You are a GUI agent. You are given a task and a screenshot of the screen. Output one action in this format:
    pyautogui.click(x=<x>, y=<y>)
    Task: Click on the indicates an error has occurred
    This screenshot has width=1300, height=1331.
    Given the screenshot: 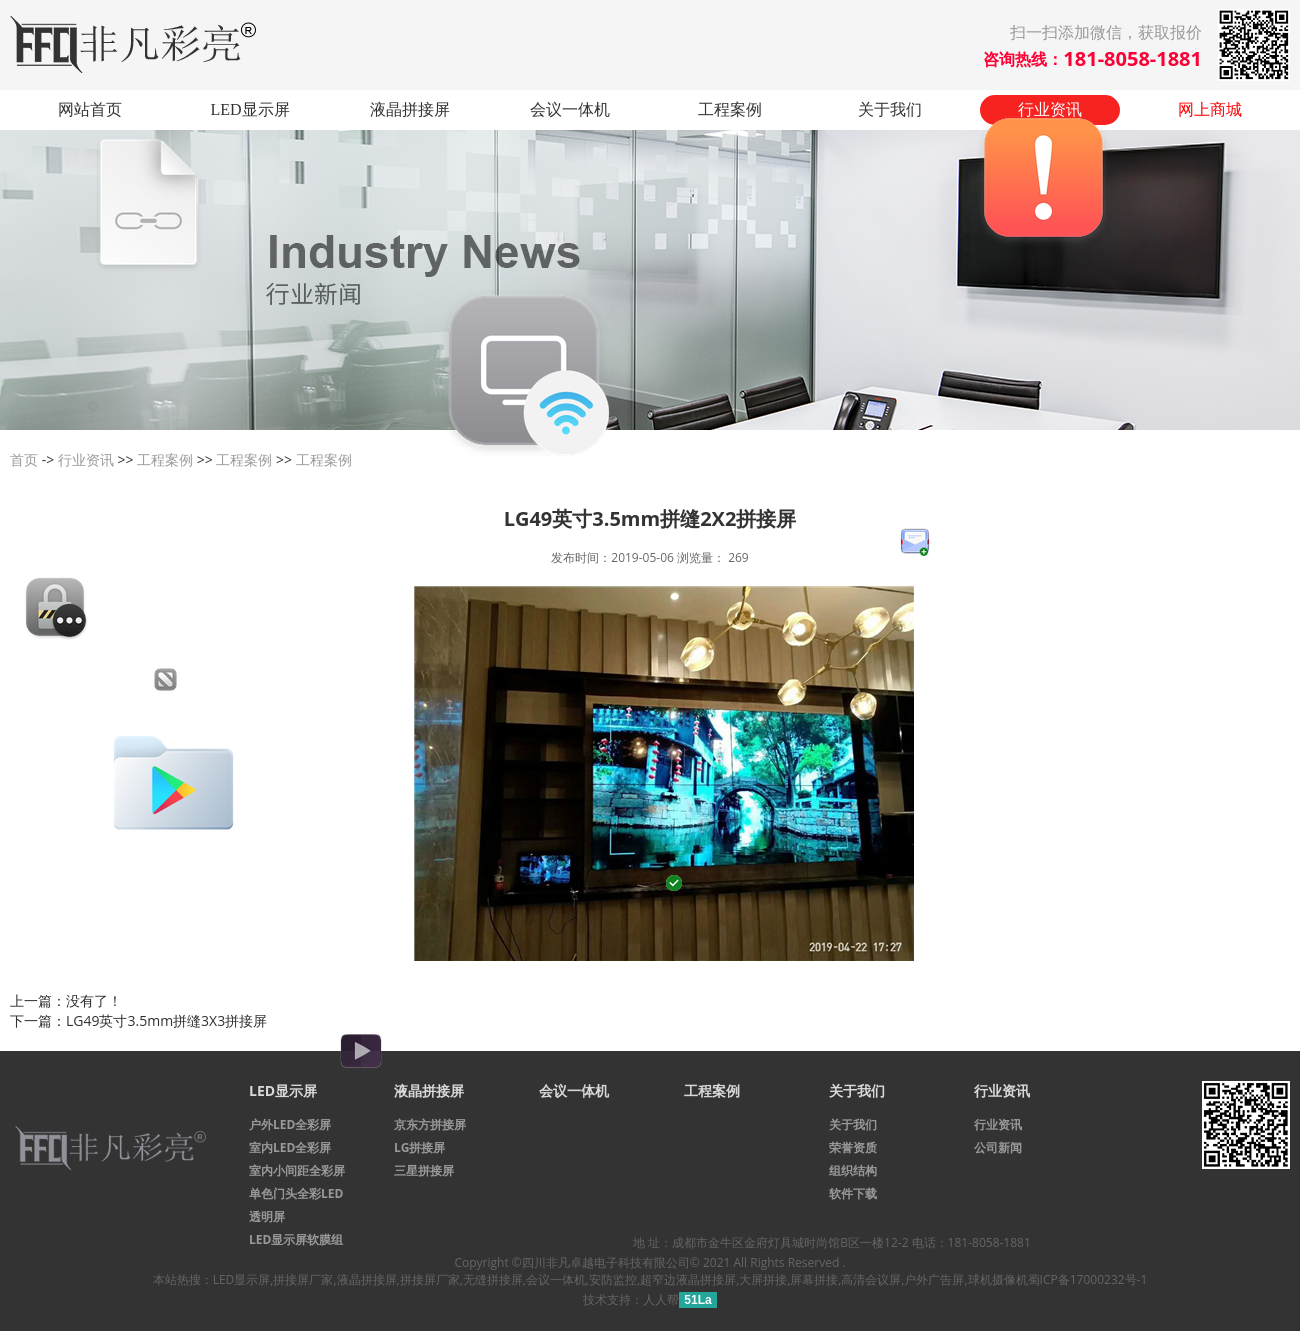 What is the action you would take?
    pyautogui.click(x=1043, y=180)
    